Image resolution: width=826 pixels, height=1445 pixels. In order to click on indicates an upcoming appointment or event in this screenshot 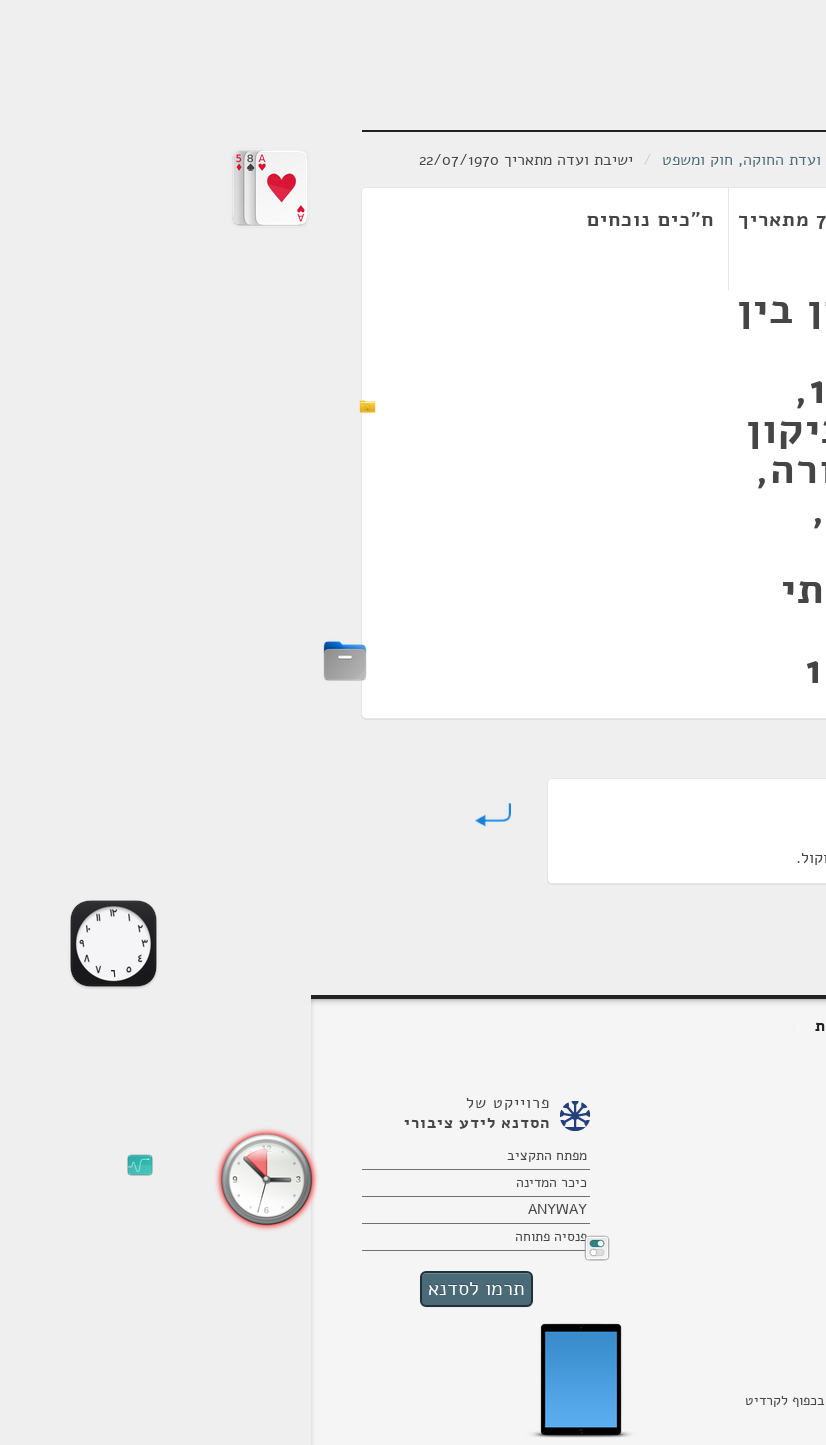, I will do `click(268, 1179)`.